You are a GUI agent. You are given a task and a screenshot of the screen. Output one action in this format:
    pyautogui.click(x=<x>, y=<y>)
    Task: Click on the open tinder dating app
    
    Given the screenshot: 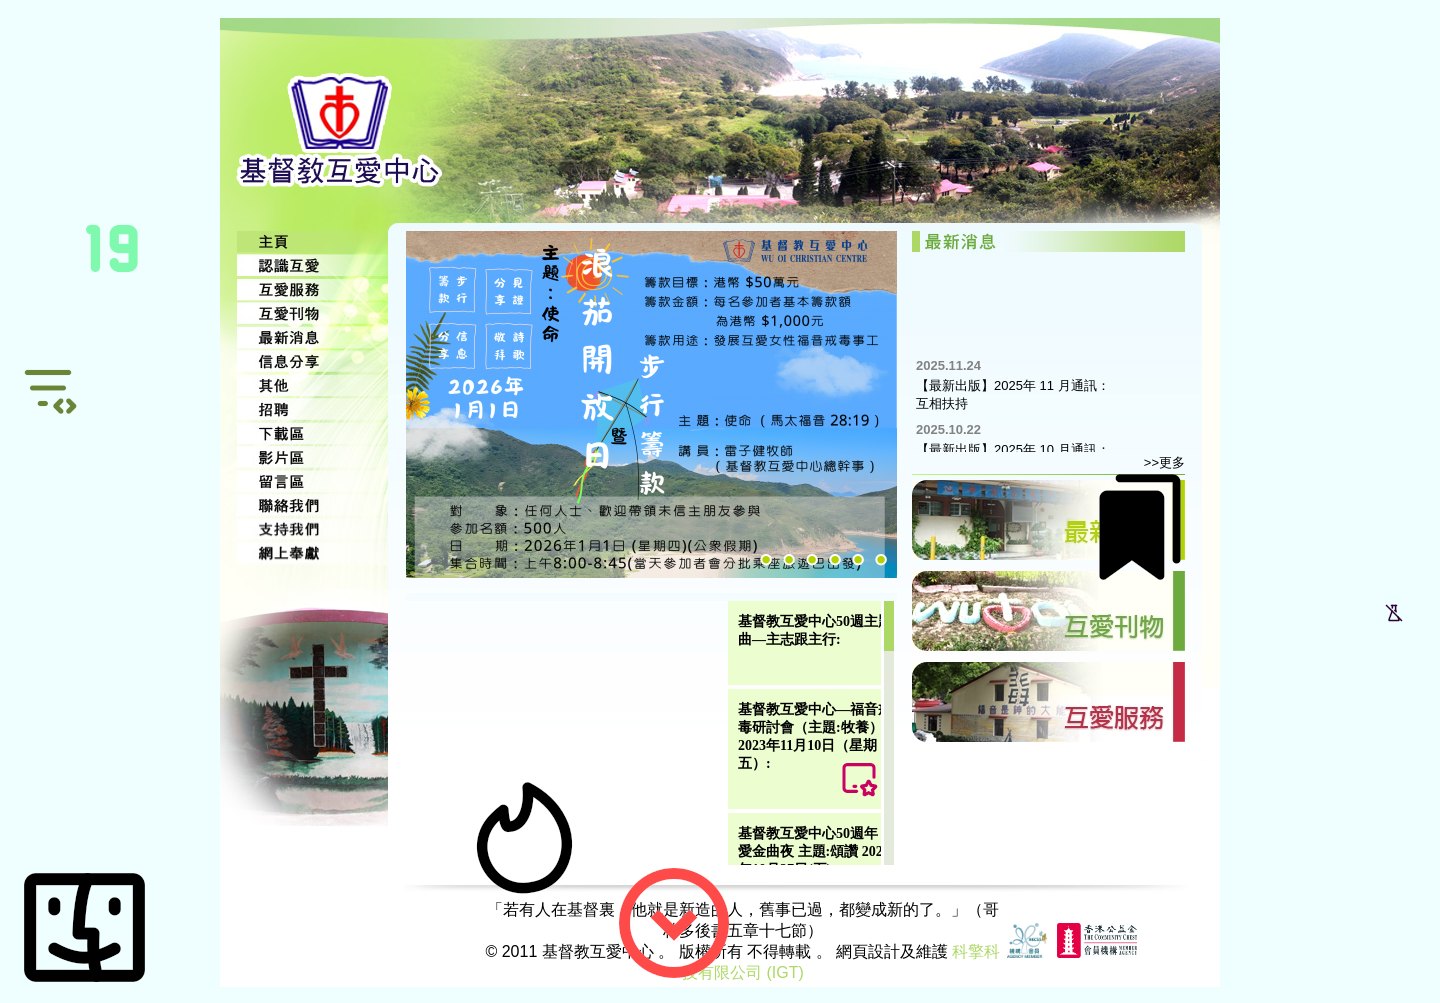 What is the action you would take?
    pyautogui.click(x=524, y=840)
    